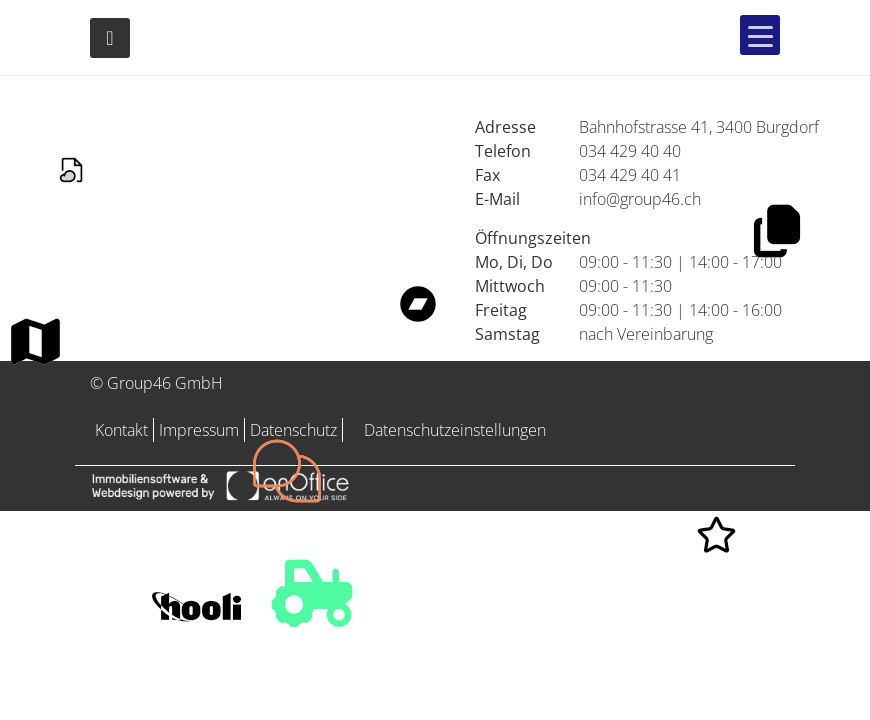  I want to click on add item to favorites, so click(716, 535).